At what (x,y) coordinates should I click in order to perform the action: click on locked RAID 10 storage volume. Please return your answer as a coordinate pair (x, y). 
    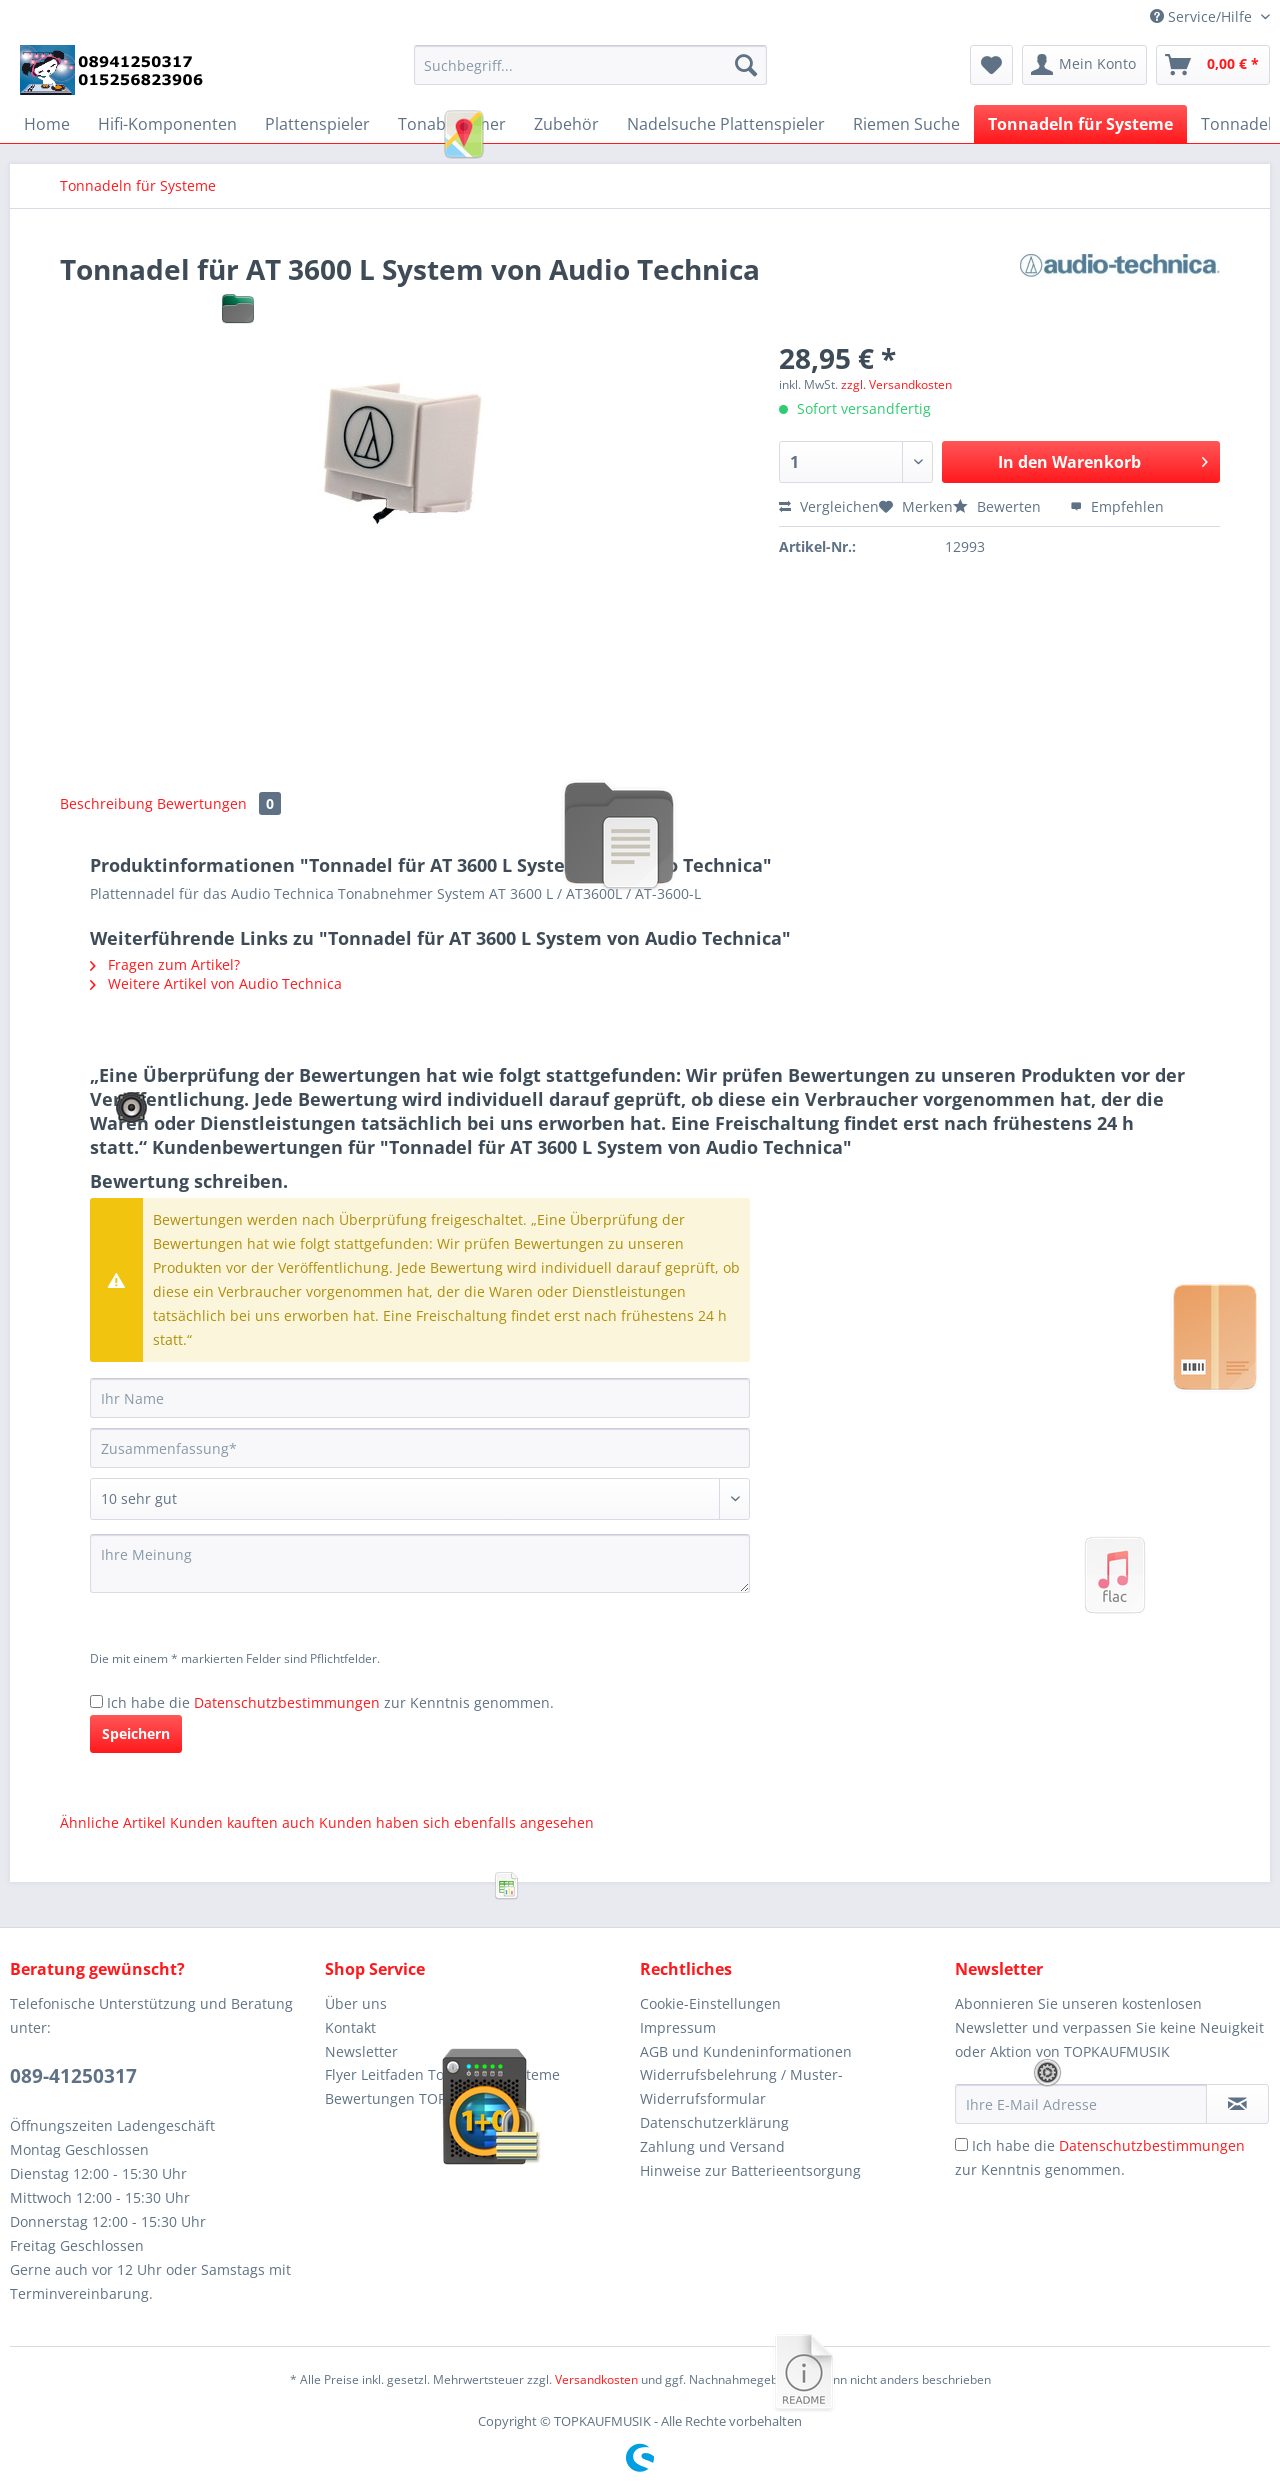
    Looking at the image, I should click on (484, 2106).